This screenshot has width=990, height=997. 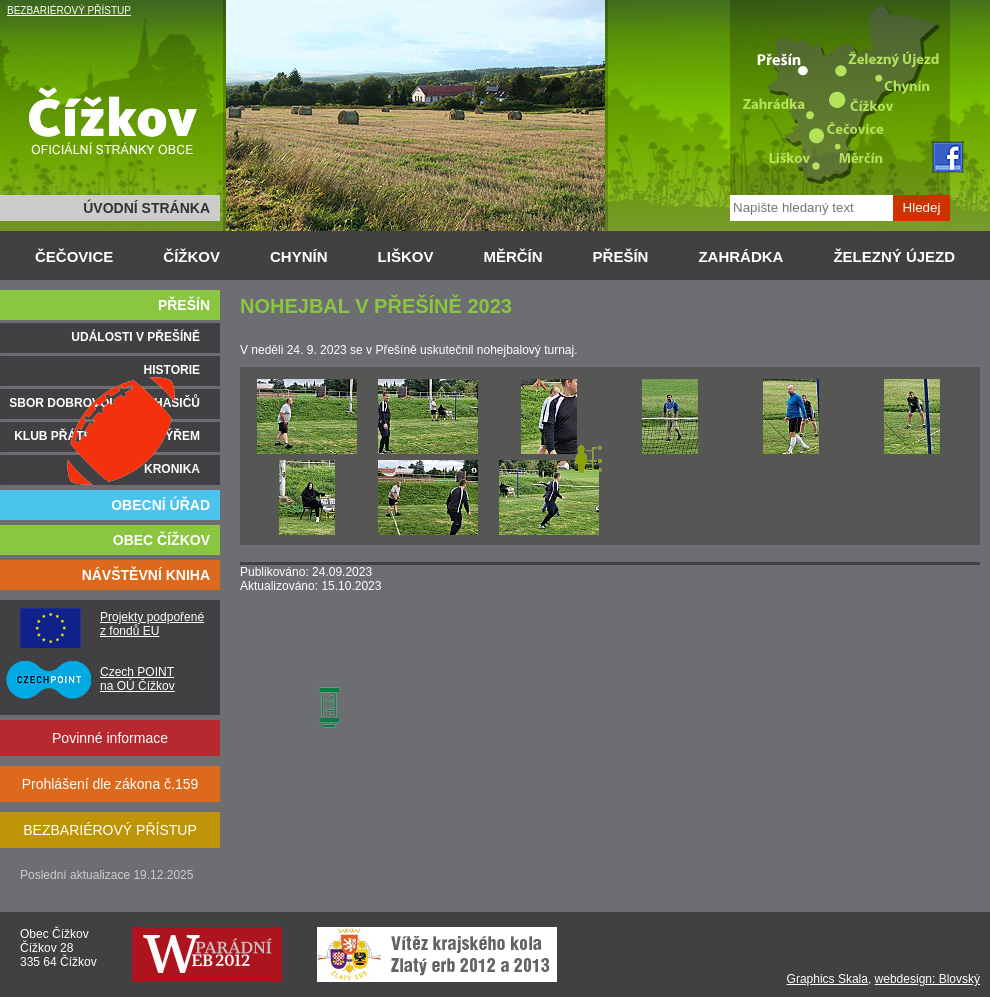 What do you see at coordinates (589, 459) in the screenshot?
I see `view character skills or abilities` at bounding box center [589, 459].